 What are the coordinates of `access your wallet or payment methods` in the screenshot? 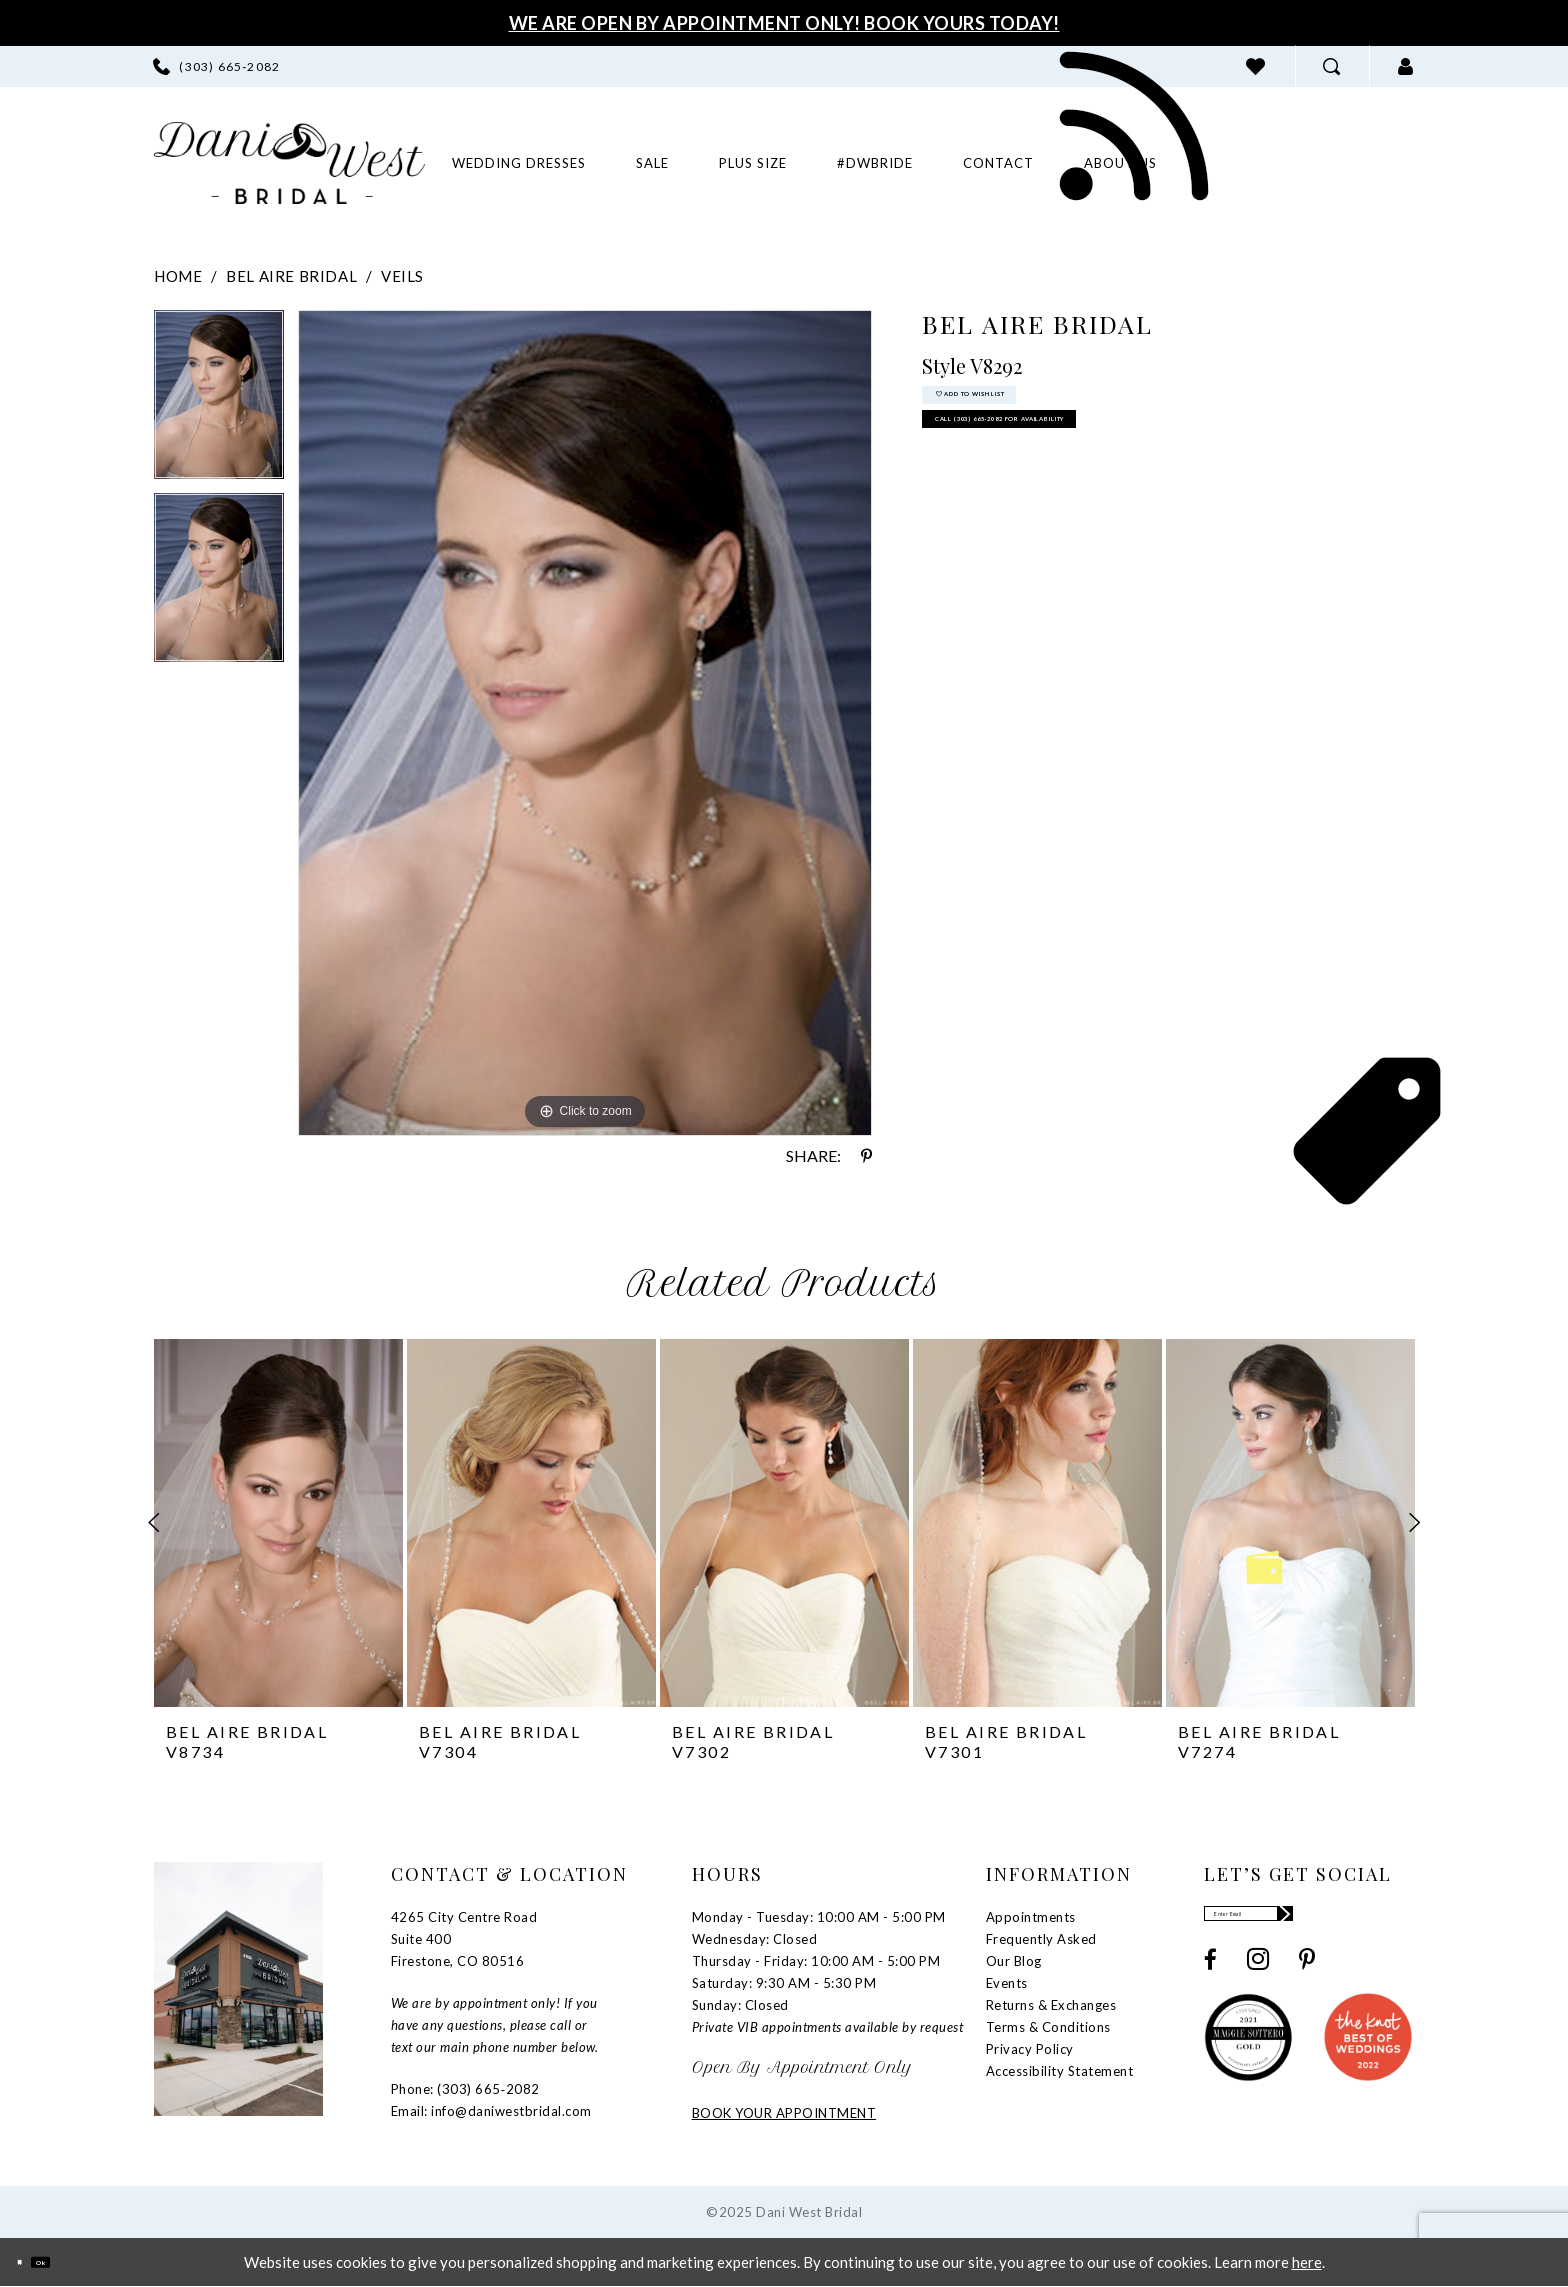 It's located at (1264, 1568).